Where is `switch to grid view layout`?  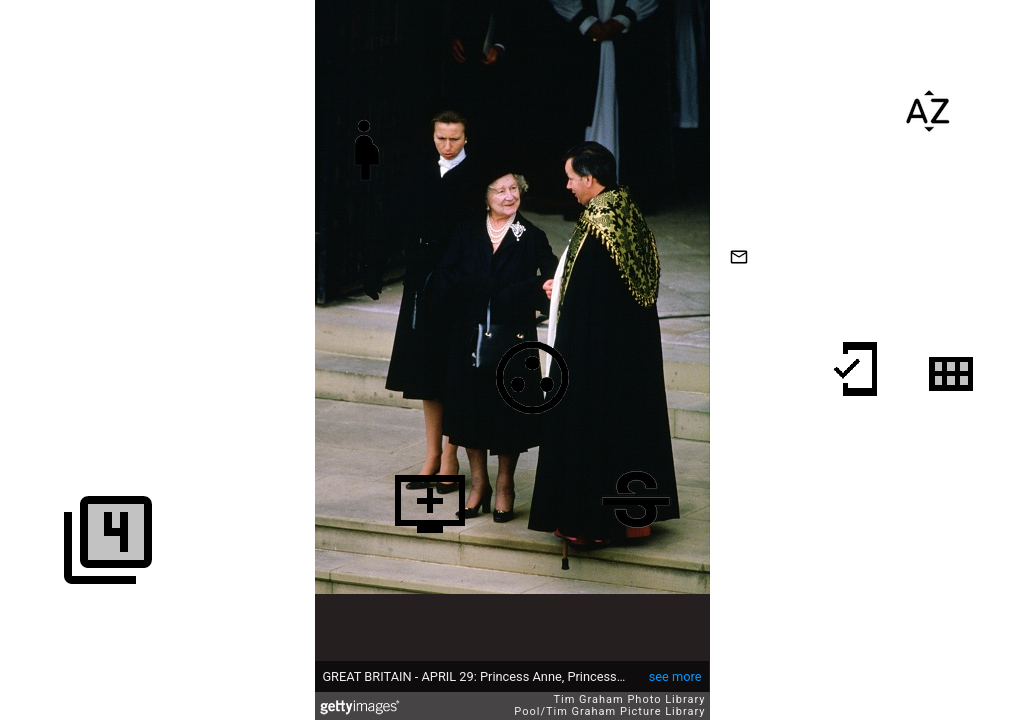 switch to grid view layout is located at coordinates (950, 375).